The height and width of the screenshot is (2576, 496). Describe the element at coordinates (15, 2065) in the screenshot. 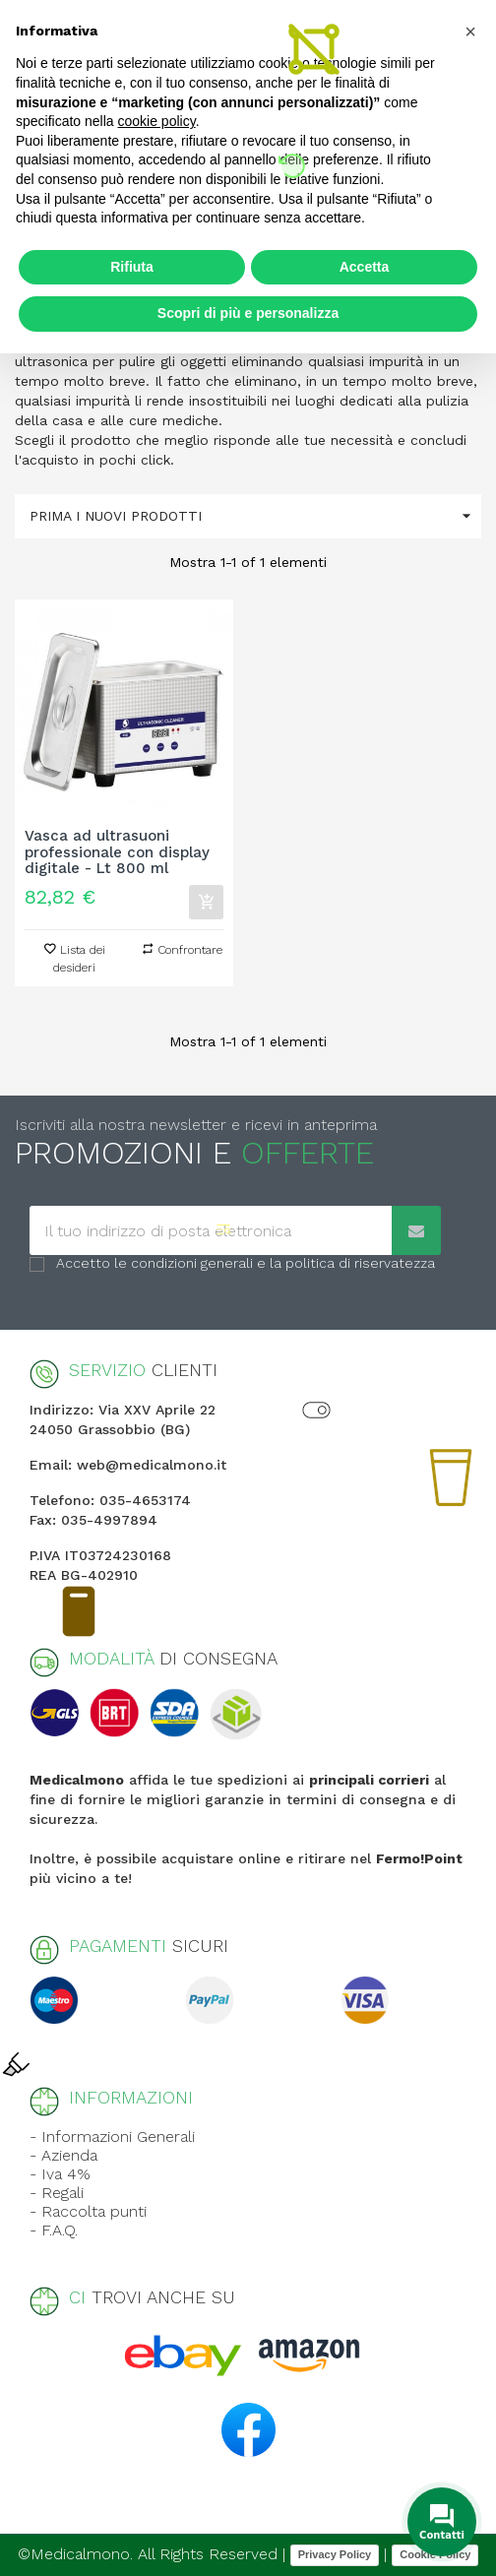

I see `highlight or mark selected text` at that location.